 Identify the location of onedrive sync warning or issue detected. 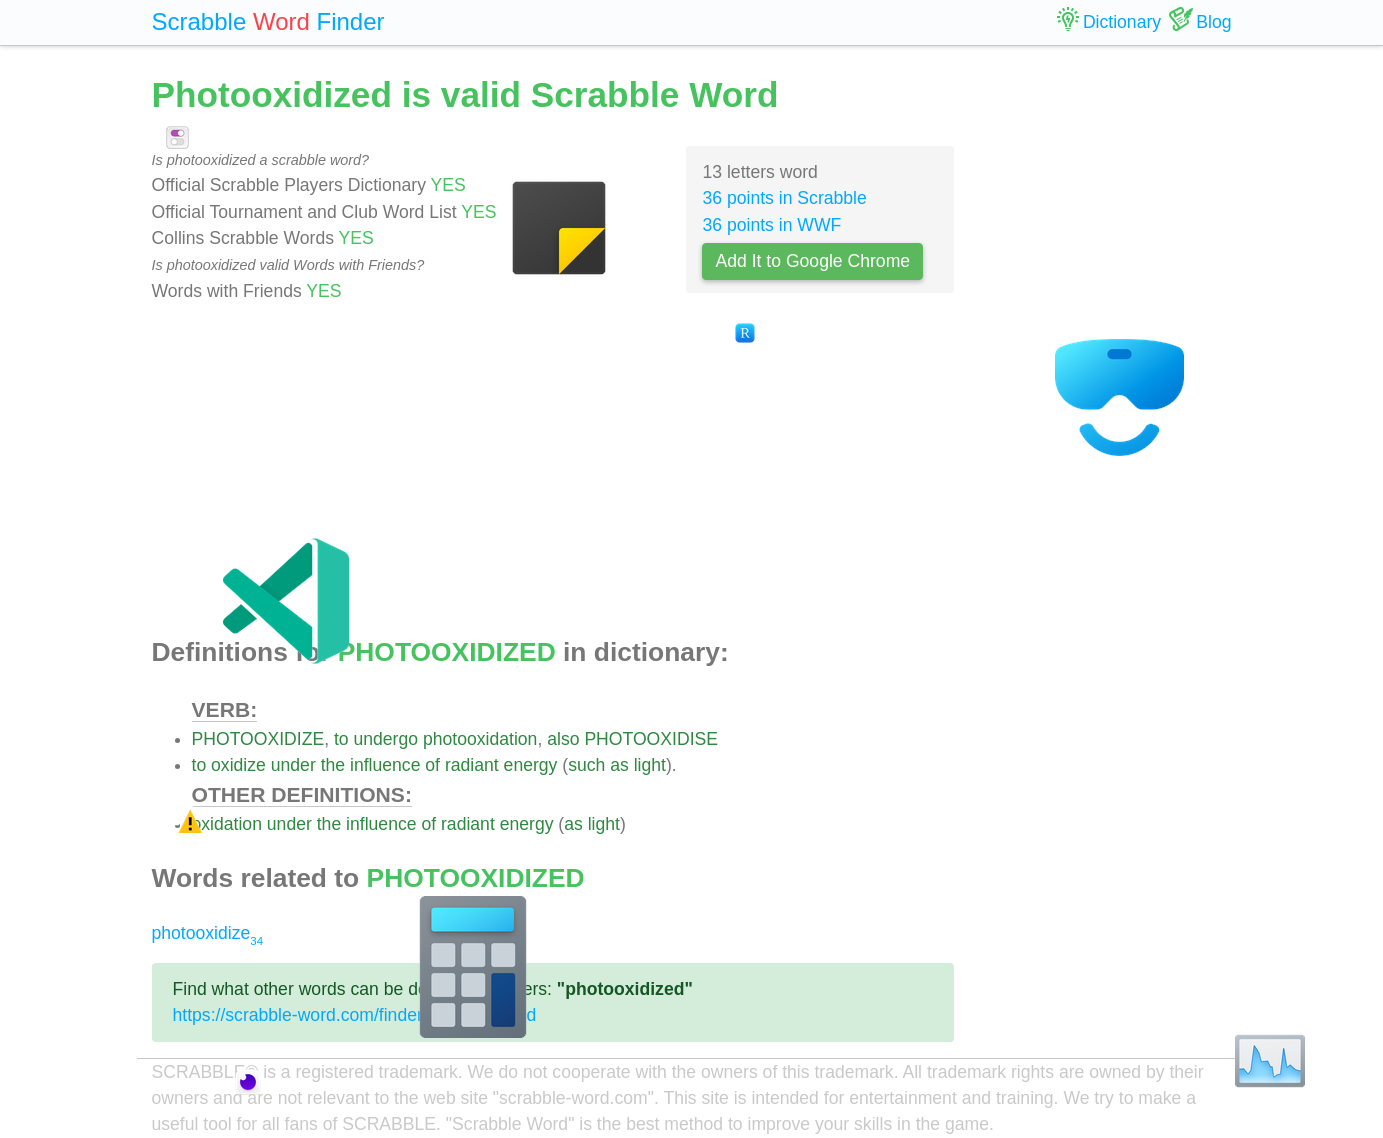
(181, 812).